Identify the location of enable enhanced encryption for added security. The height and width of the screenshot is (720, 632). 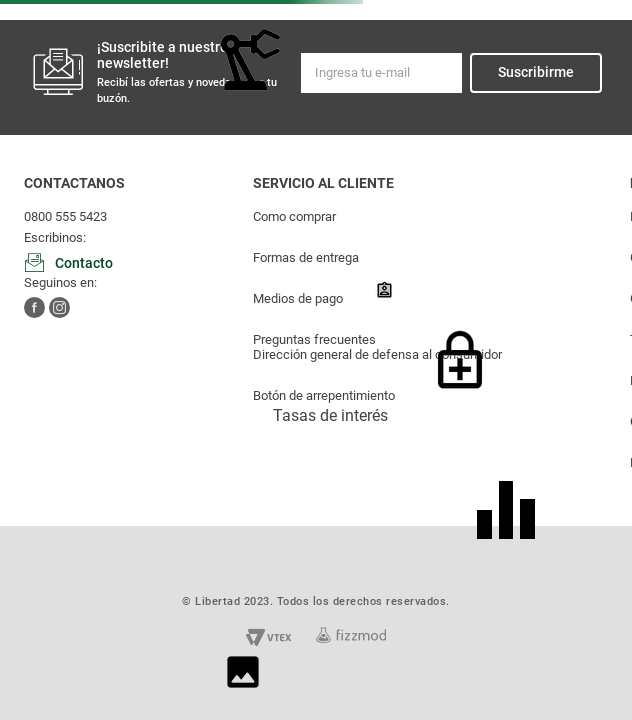
(460, 361).